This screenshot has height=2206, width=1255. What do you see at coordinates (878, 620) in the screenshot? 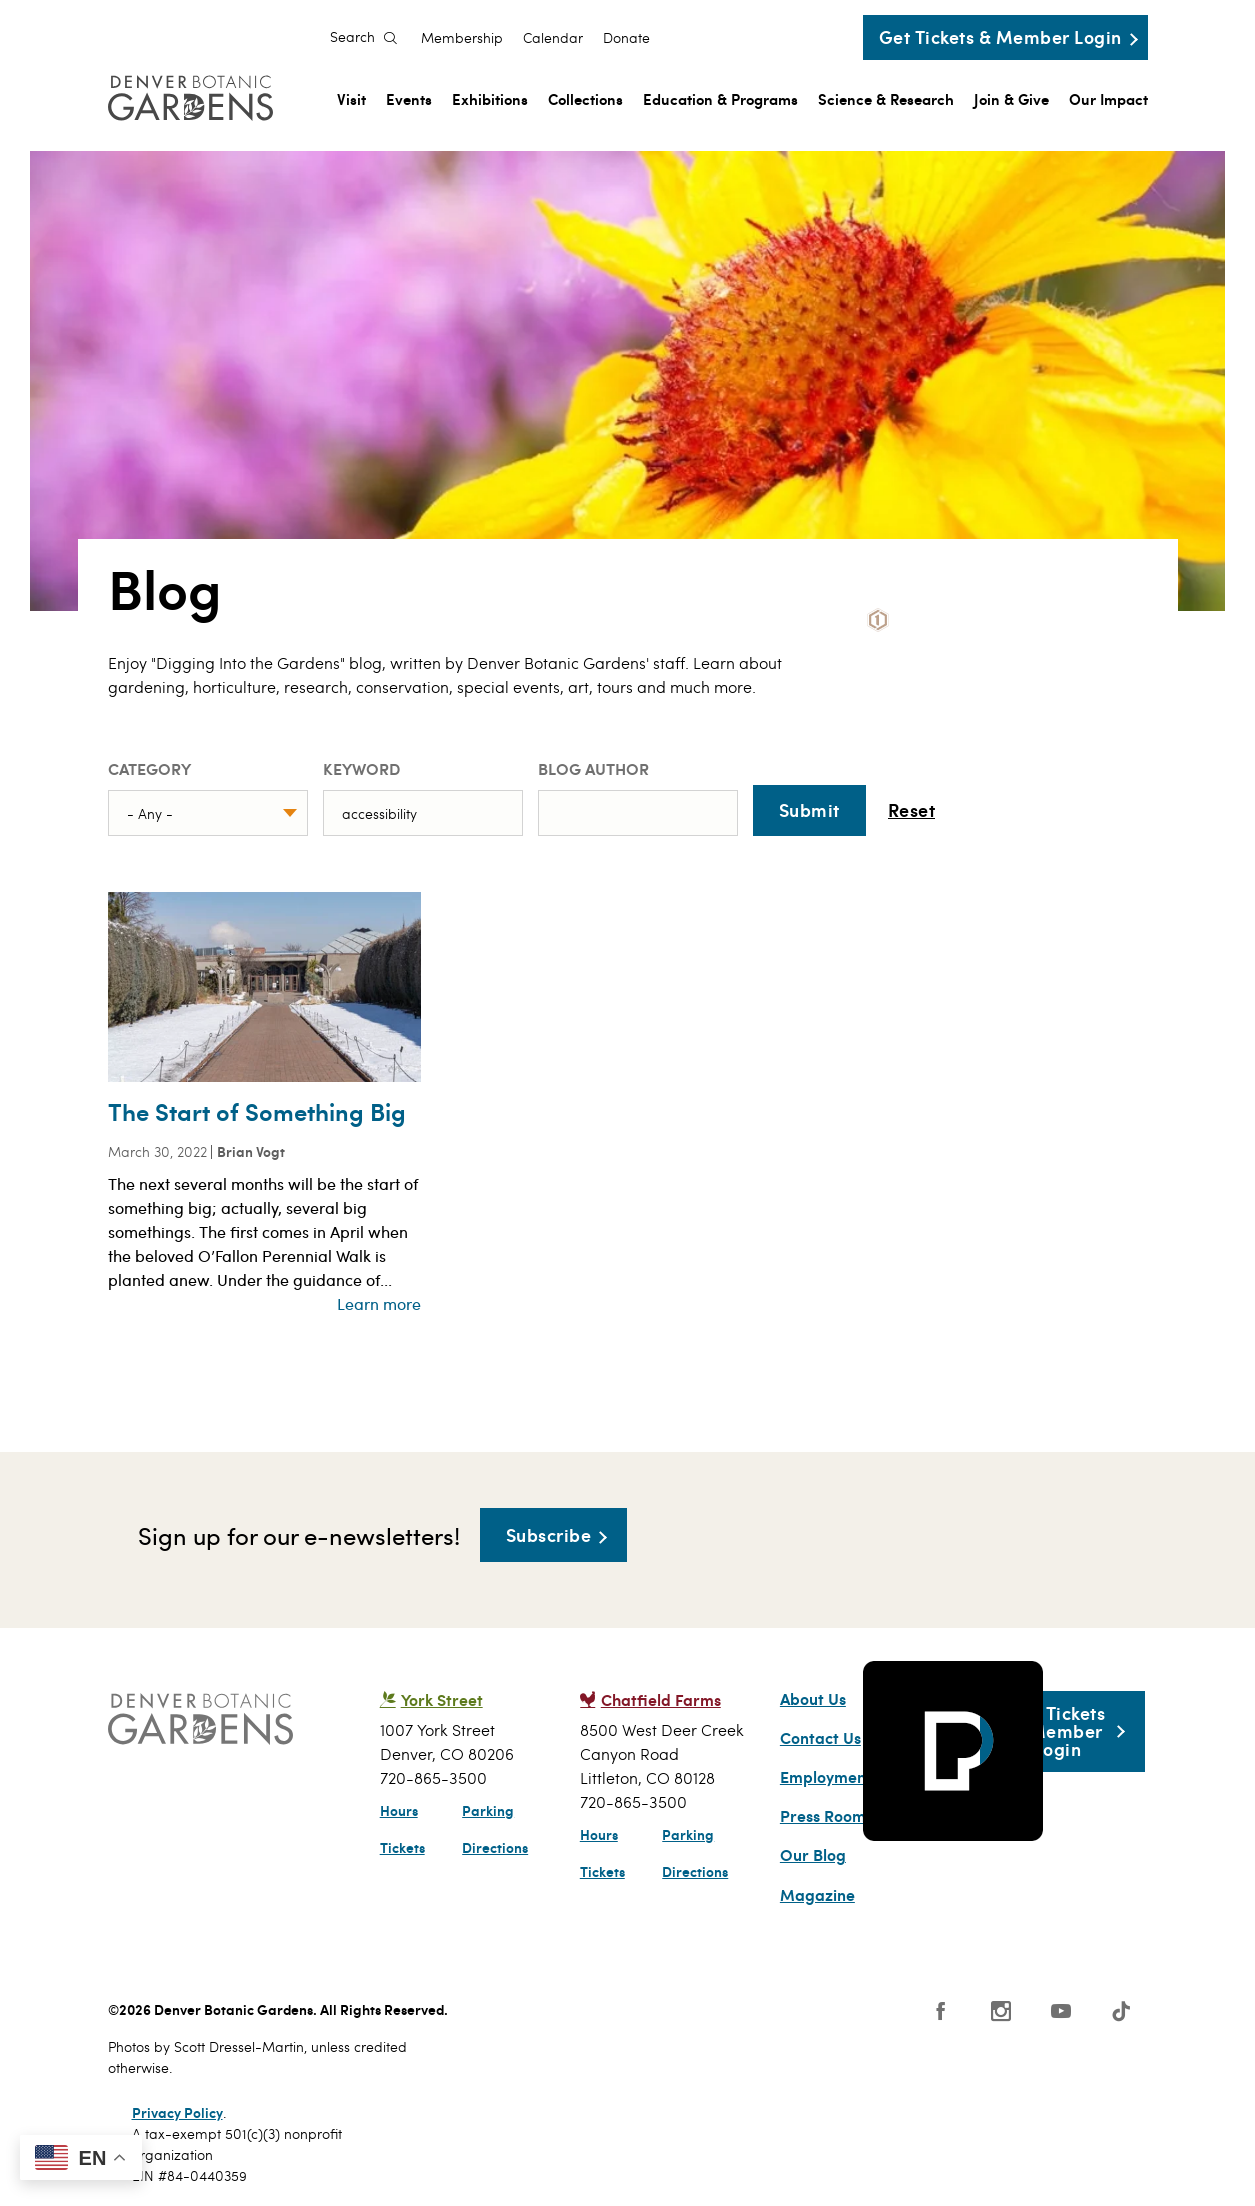
I see `open 1Panel server management dashboard` at bounding box center [878, 620].